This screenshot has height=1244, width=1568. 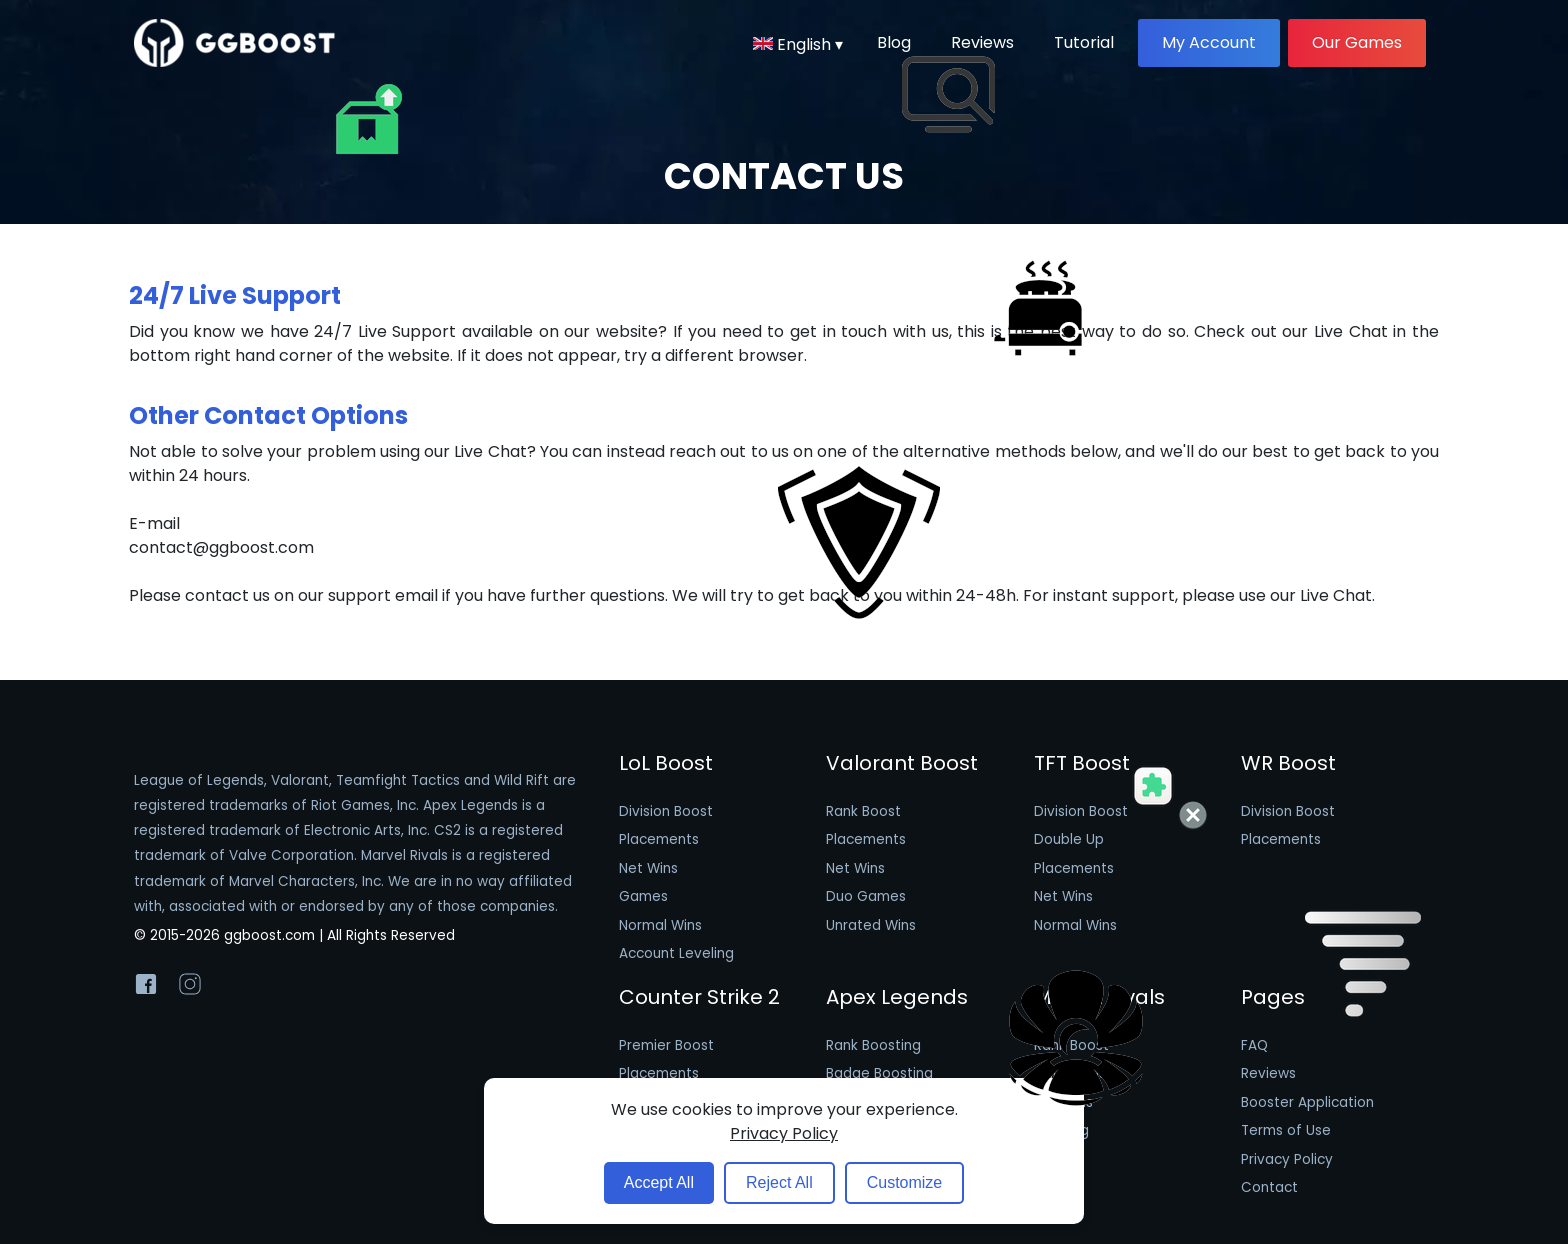 I want to click on software update available for download, so click(x=367, y=119).